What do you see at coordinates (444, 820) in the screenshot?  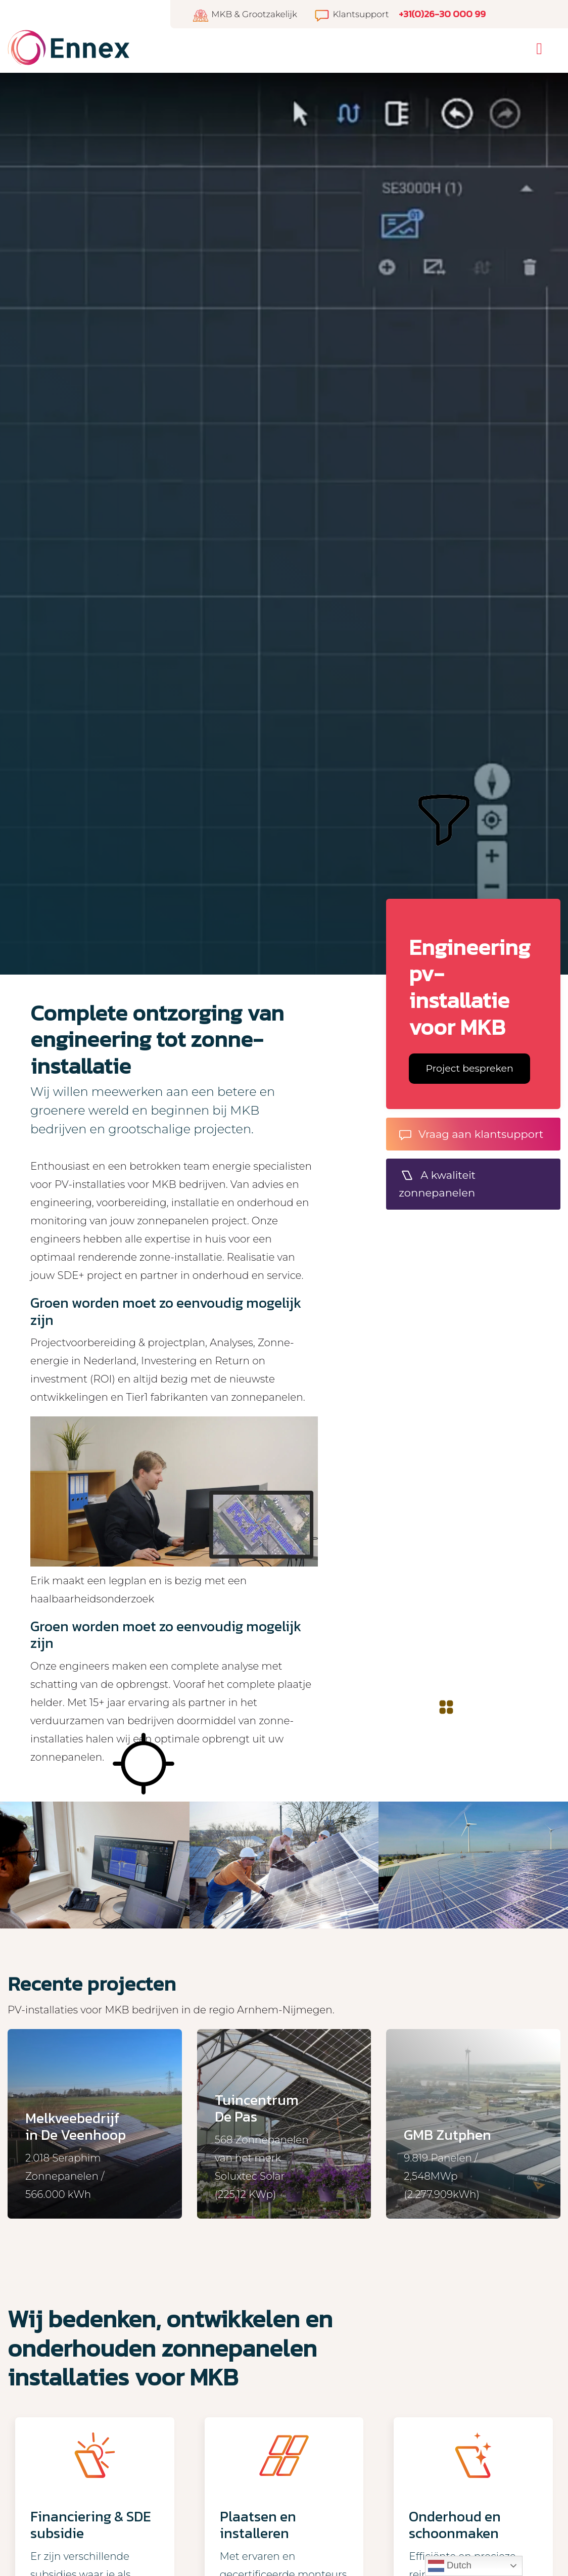 I see `filter or sort content` at bounding box center [444, 820].